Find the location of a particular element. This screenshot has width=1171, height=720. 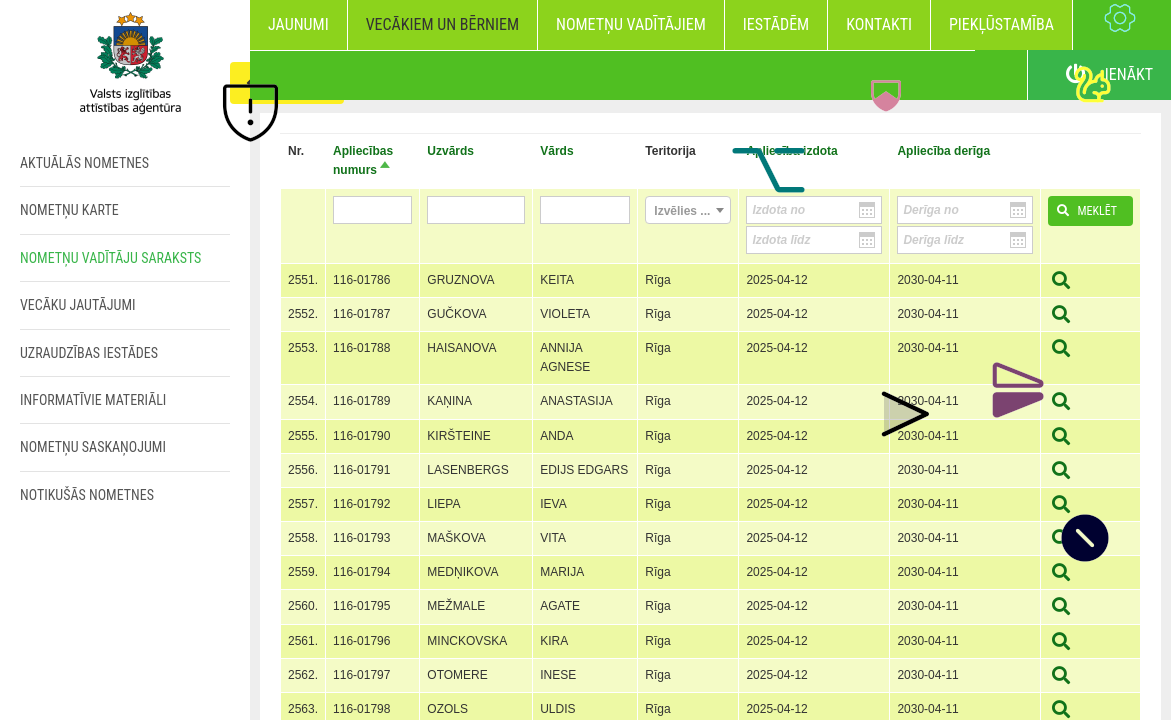

navigate to the next item is located at coordinates (902, 414).